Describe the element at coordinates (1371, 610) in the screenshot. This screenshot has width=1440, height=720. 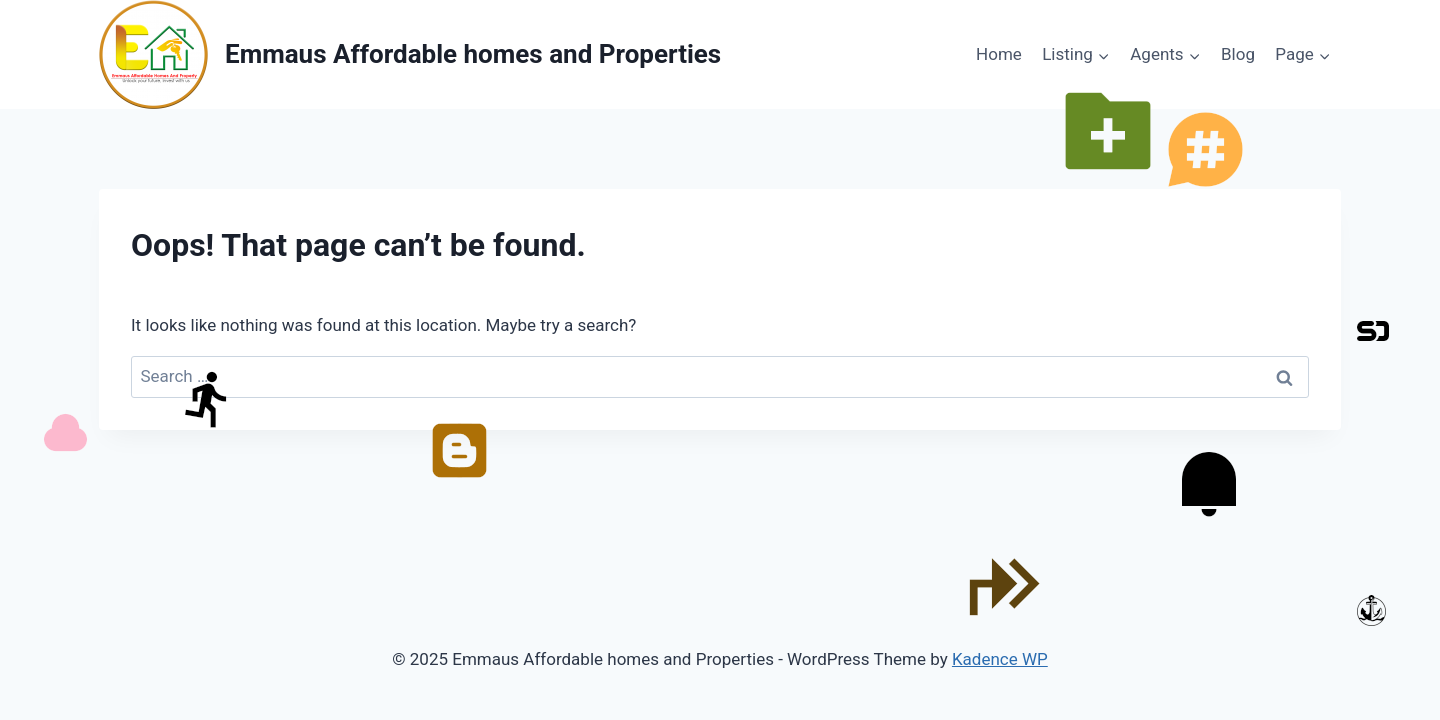
I see `oxc javascript toolchain logo` at that location.